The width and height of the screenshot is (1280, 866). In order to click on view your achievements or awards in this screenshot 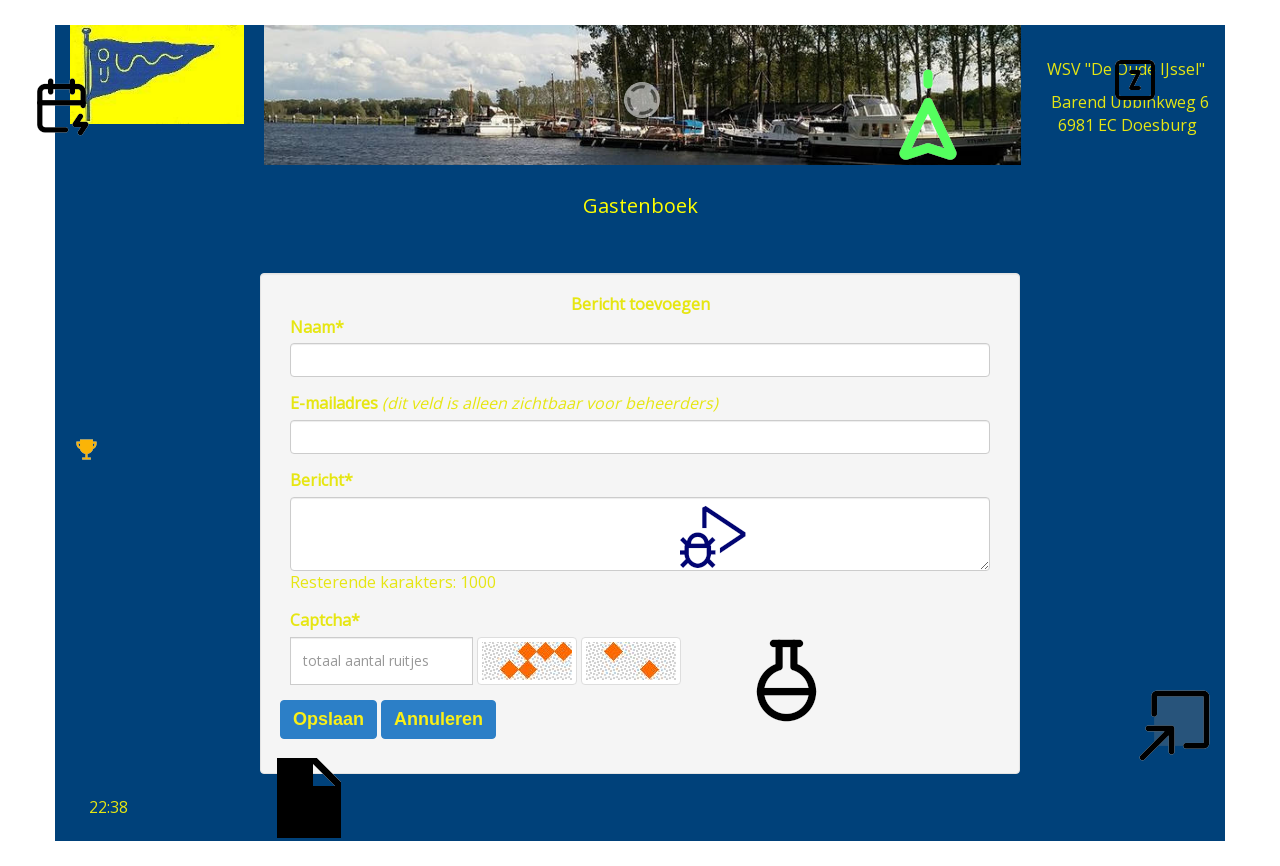, I will do `click(86, 449)`.